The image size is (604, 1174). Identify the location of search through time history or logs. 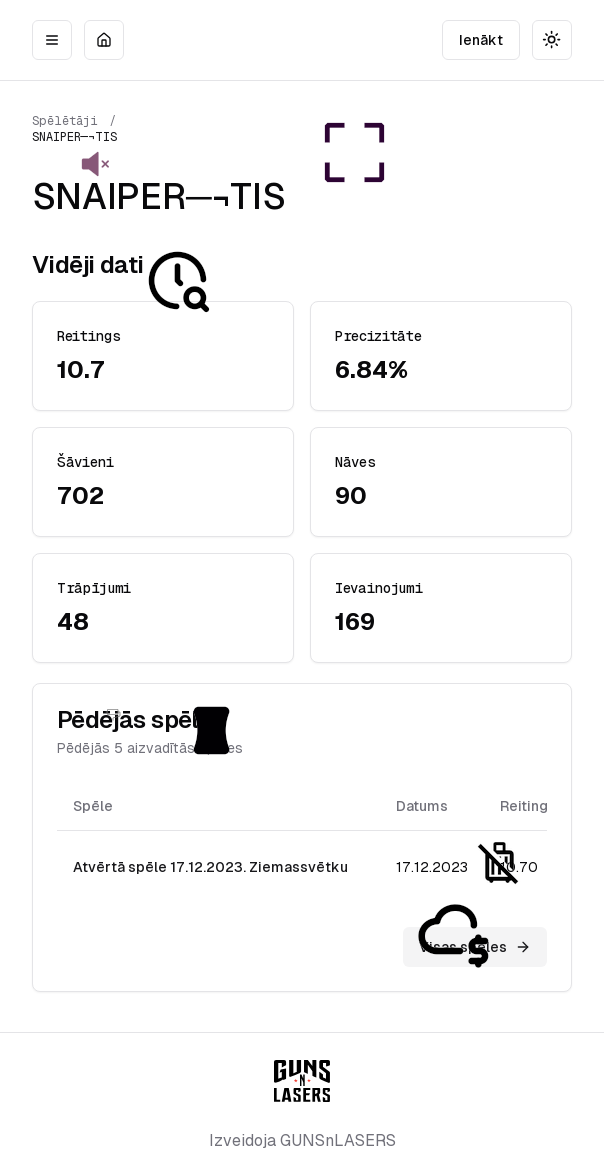
(177, 280).